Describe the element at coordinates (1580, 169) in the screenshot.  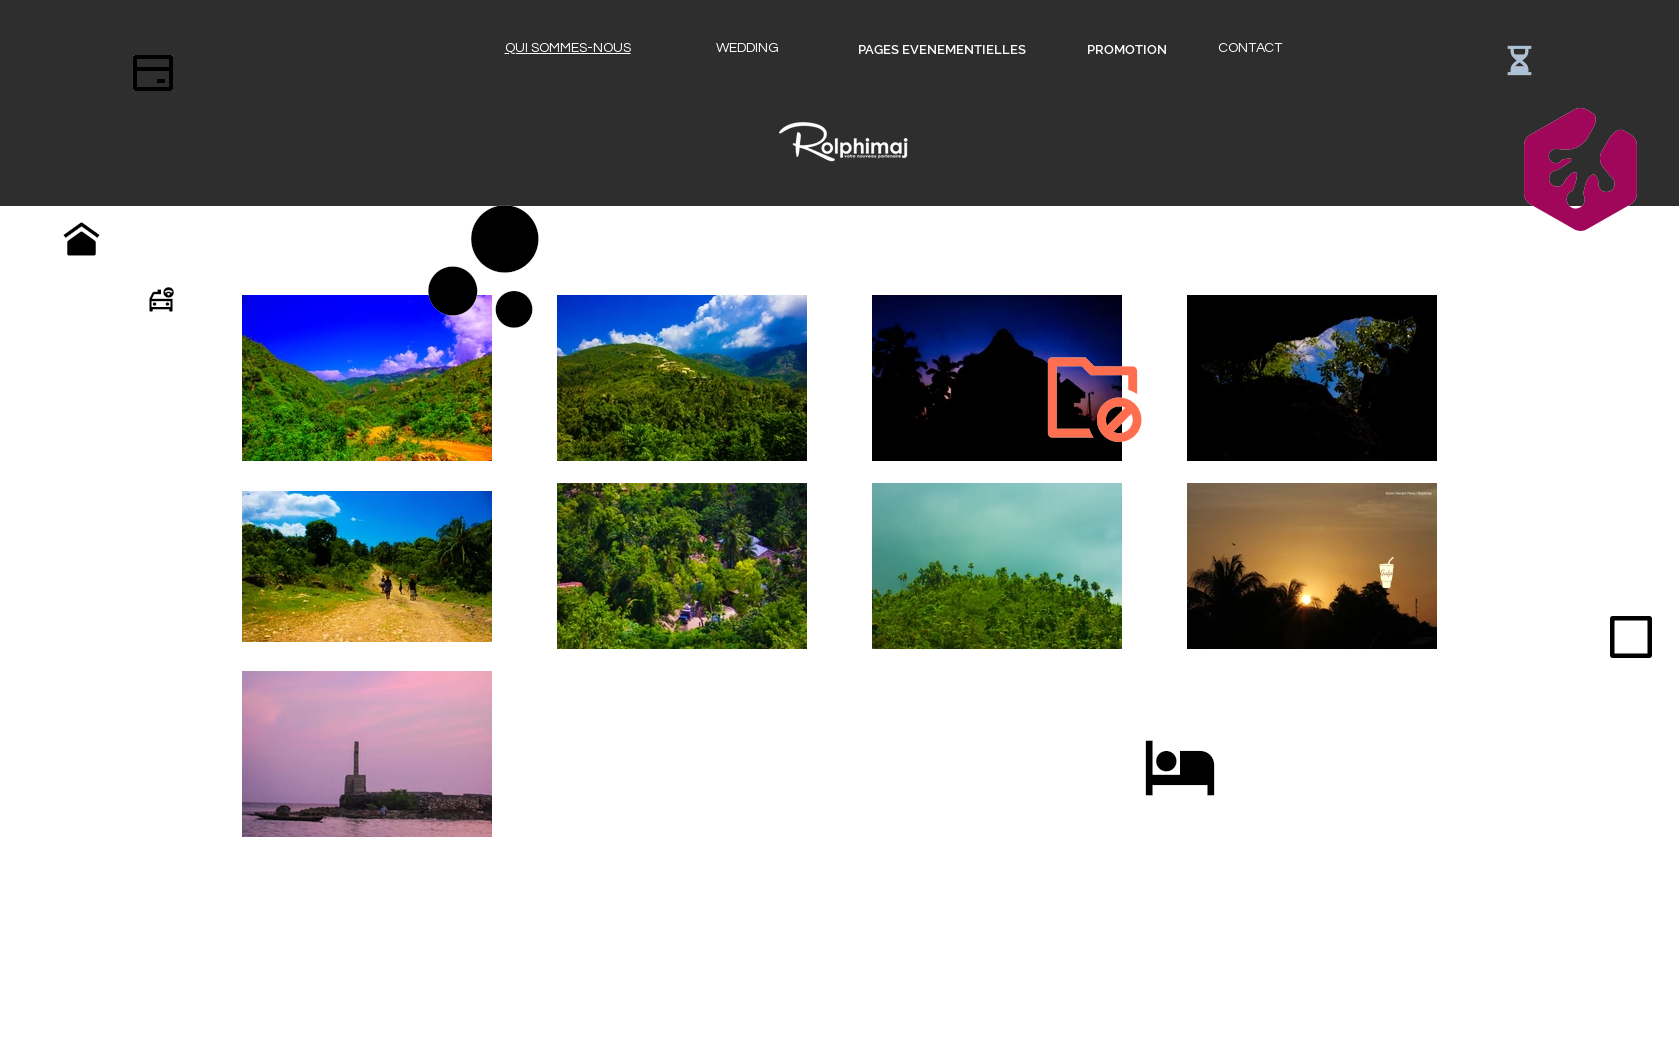
I see `link to Treehouse learning platform` at that location.